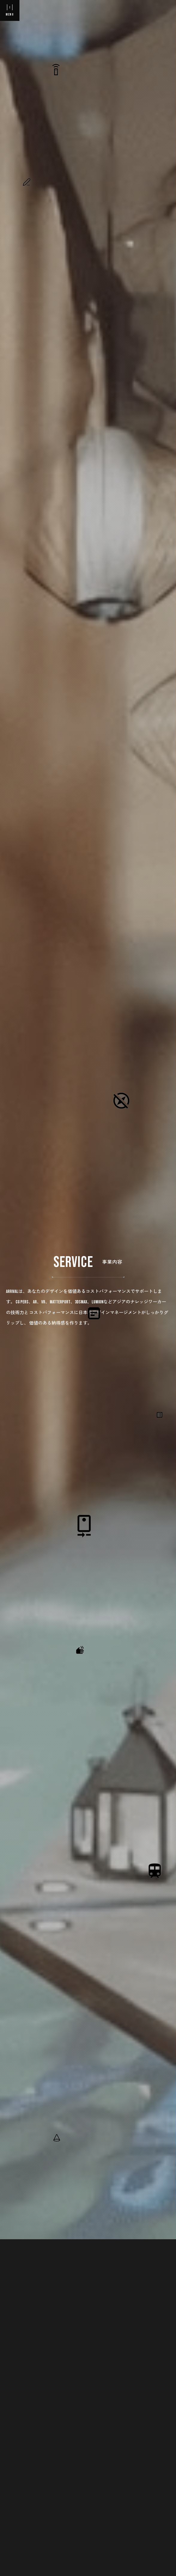 The width and height of the screenshot is (176, 2576). Describe the element at coordinates (56, 70) in the screenshot. I see `access remote control settings` at that location.